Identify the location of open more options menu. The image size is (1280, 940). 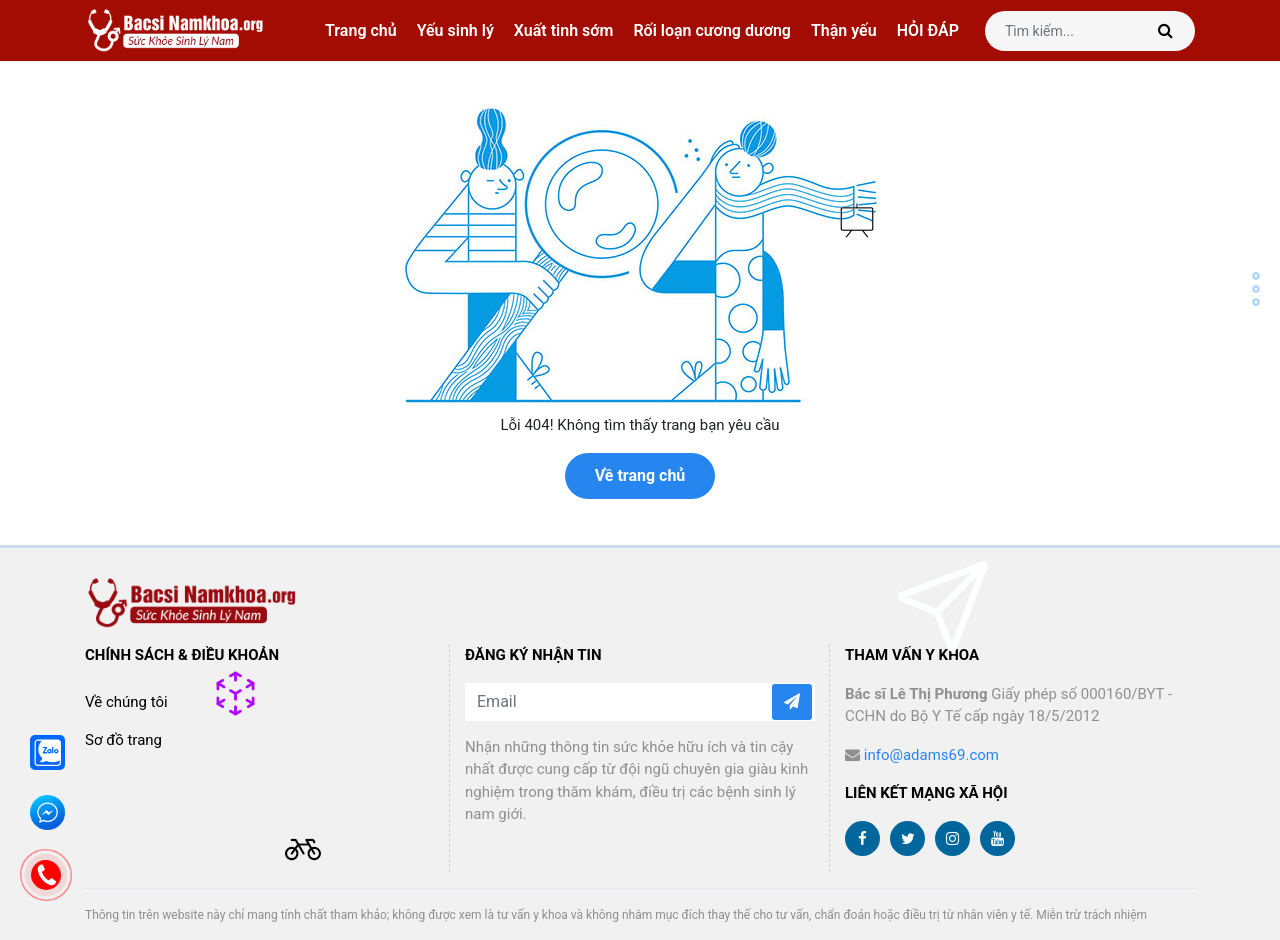
(1256, 289).